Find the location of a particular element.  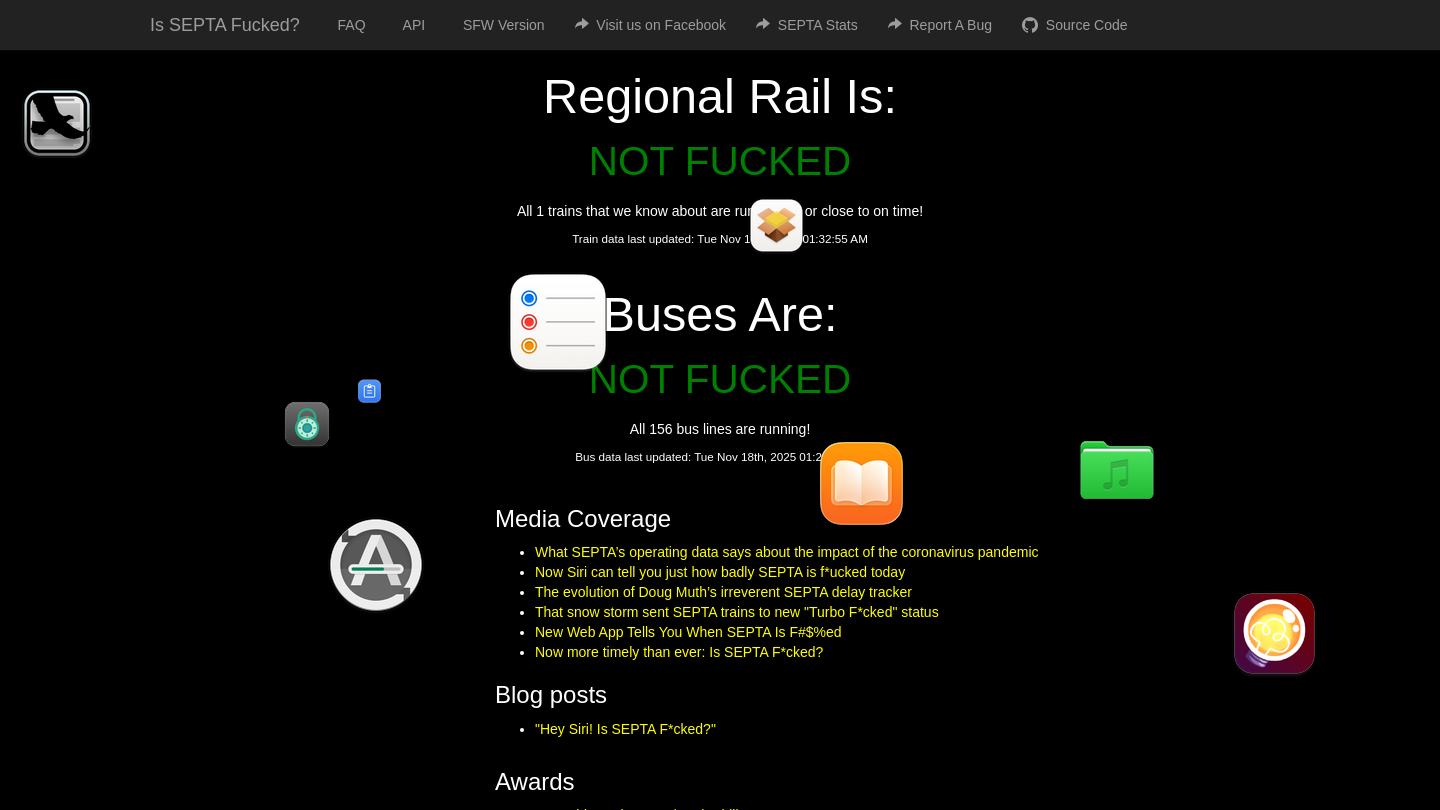

open the Books app is located at coordinates (861, 483).